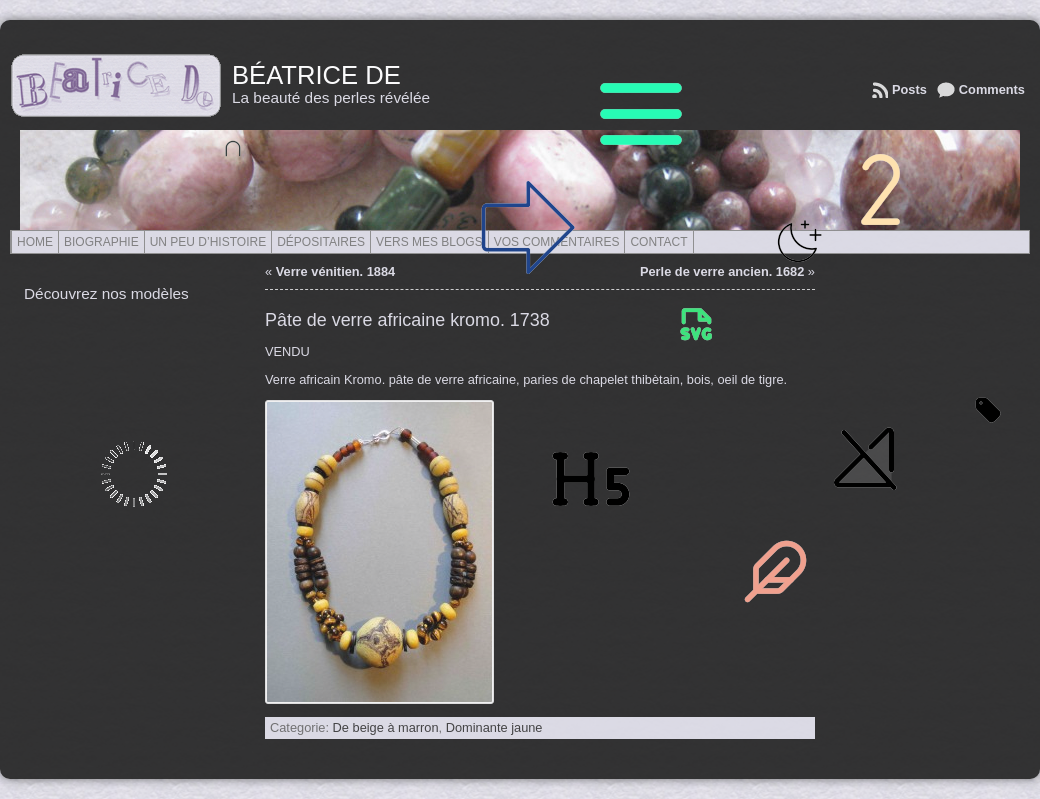 This screenshot has width=1040, height=799. What do you see at coordinates (696, 325) in the screenshot?
I see `open an SVG file` at bounding box center [696, 325].